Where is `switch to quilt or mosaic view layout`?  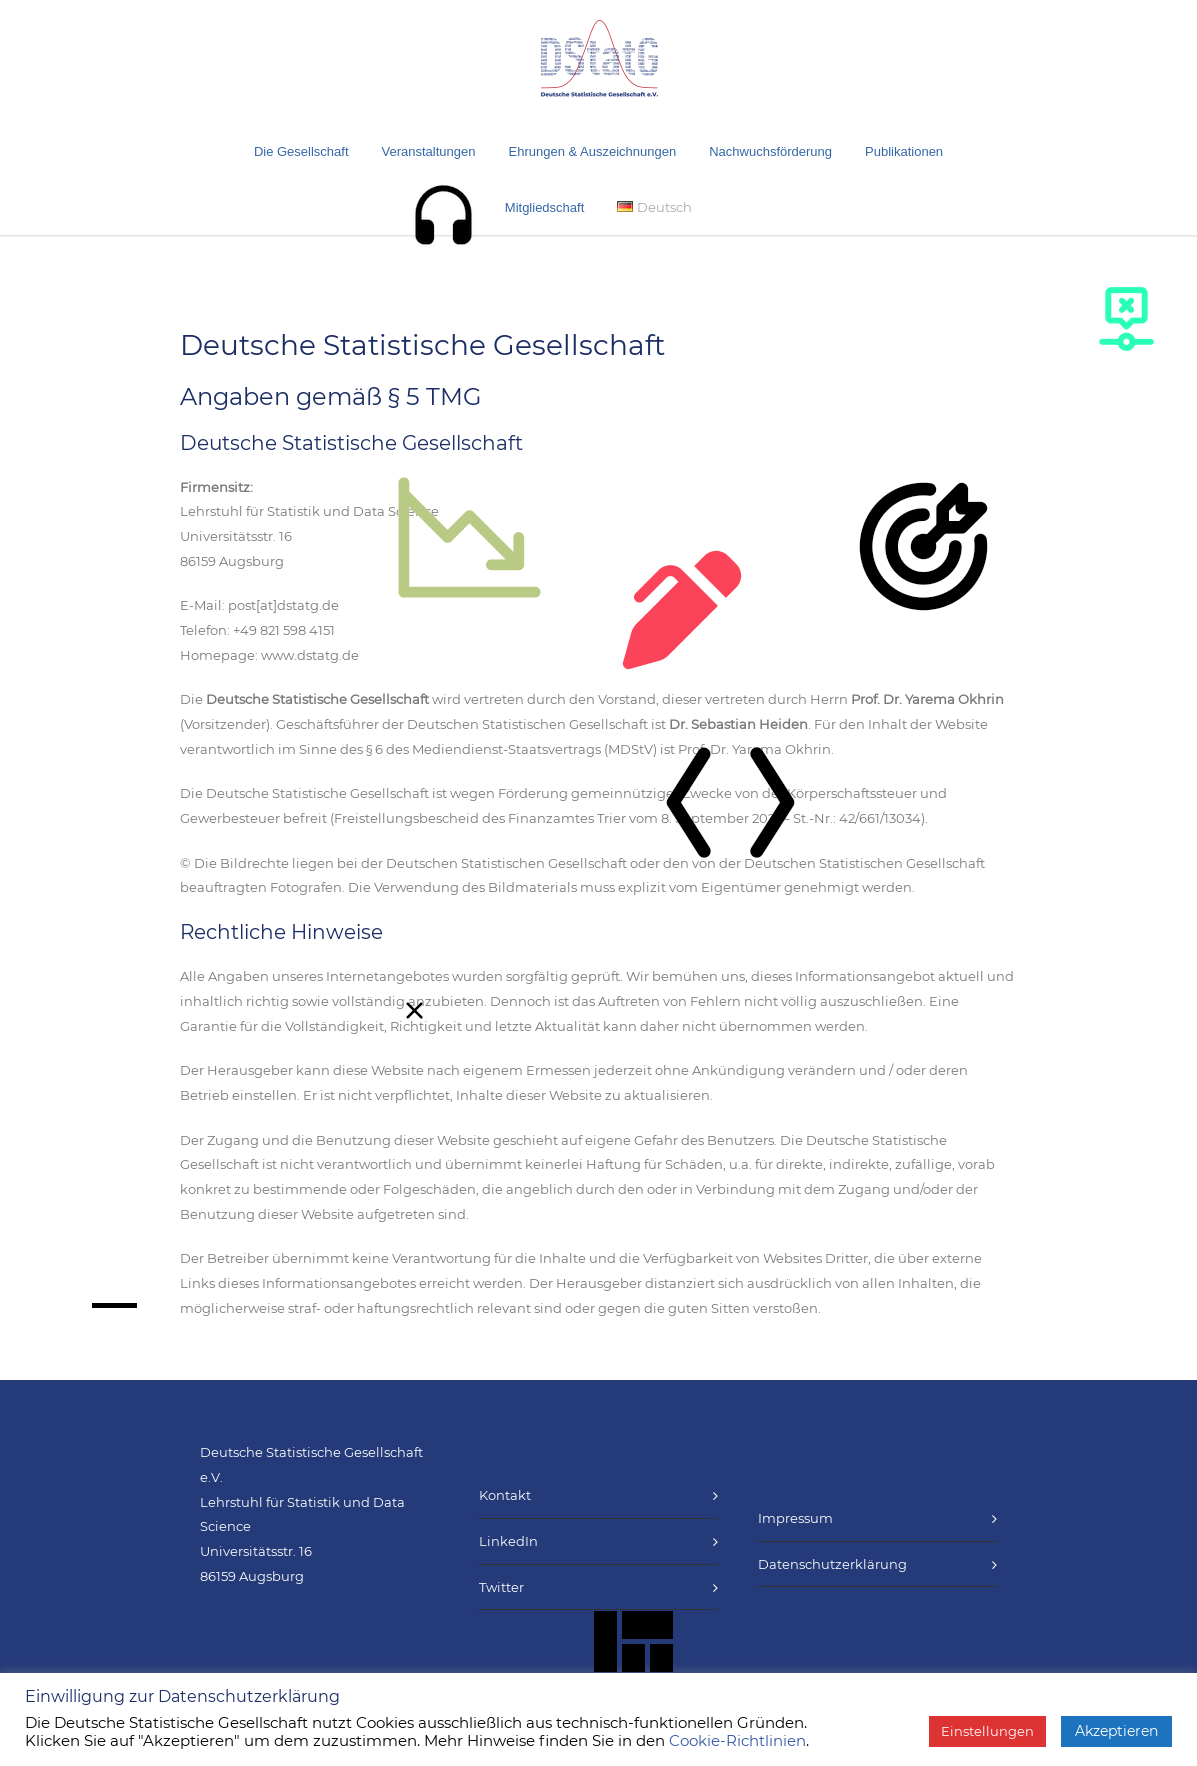
switch to quilt or mosaic view layout is located at coordinates (631, 1644).